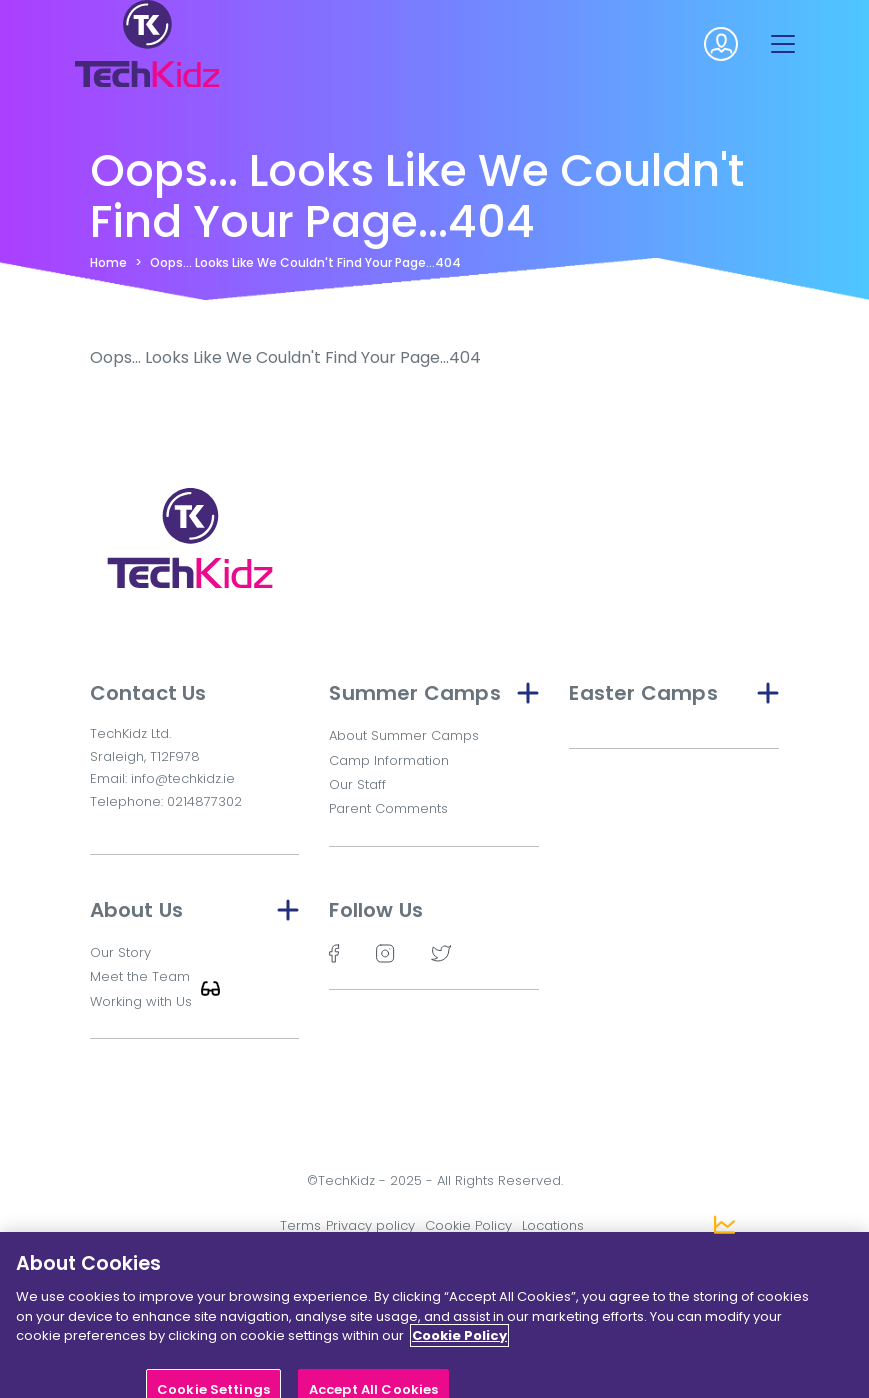 This screenshot has height=1398, width=869. Describe the element at coordinates (210, 988) in the screenshot. I see `enable reading mode or accessibility features` at that location.